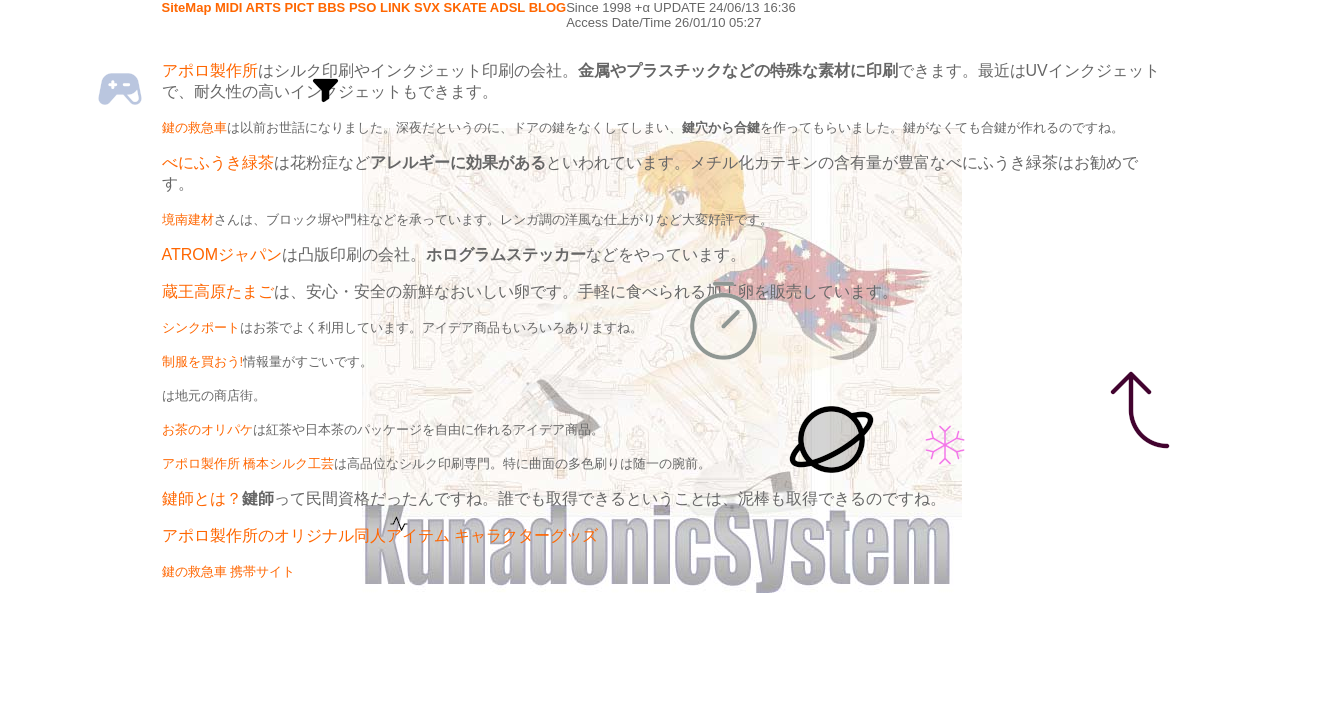 This screenshot has width=1323, height=720. Describe the element at coordinates (120, 89) in the screenshot. I see `open games or gaming section` at that location.